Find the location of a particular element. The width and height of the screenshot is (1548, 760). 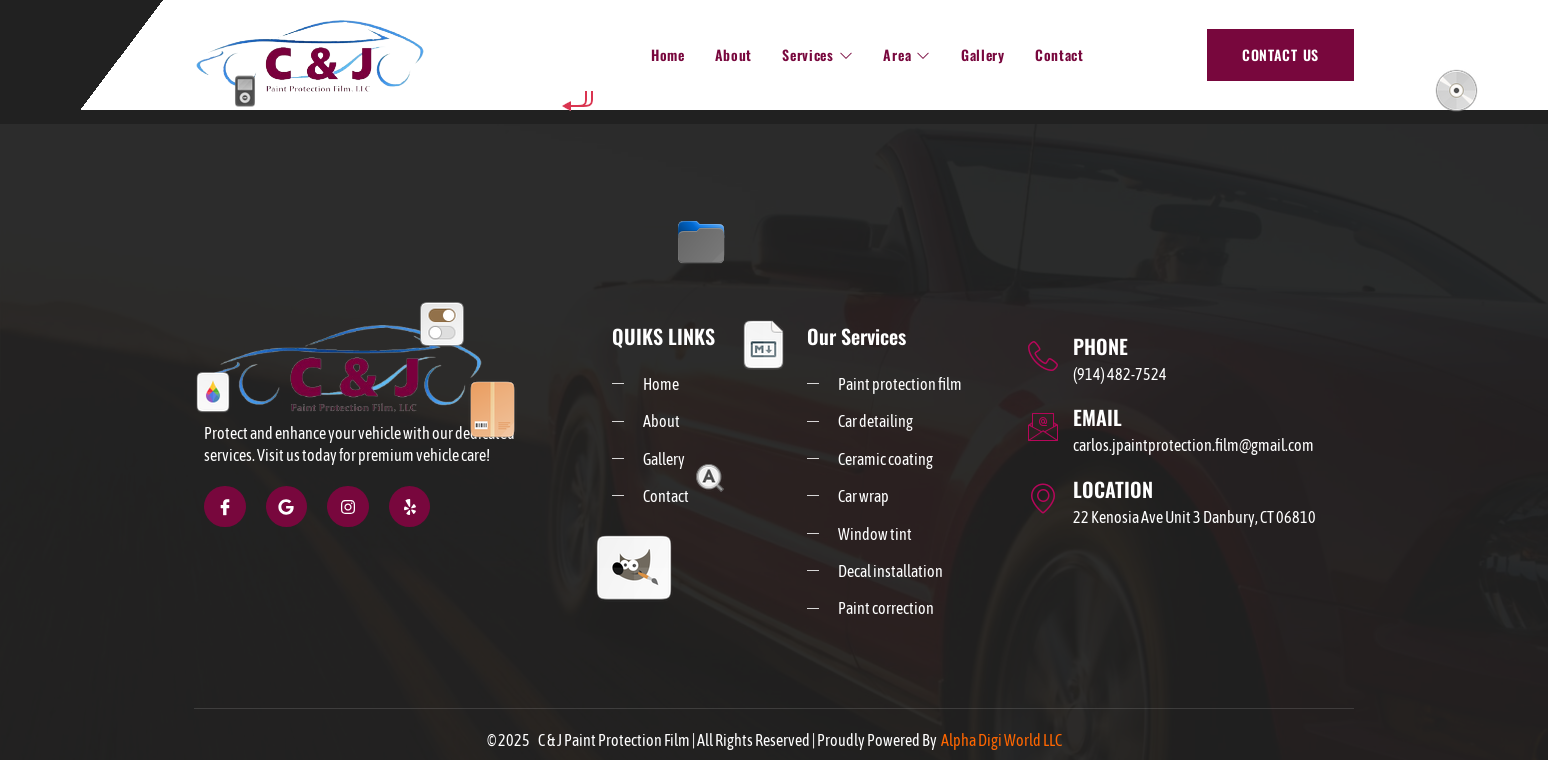

unmount or eject a DVD disc is located at coordinates (1456, 90).